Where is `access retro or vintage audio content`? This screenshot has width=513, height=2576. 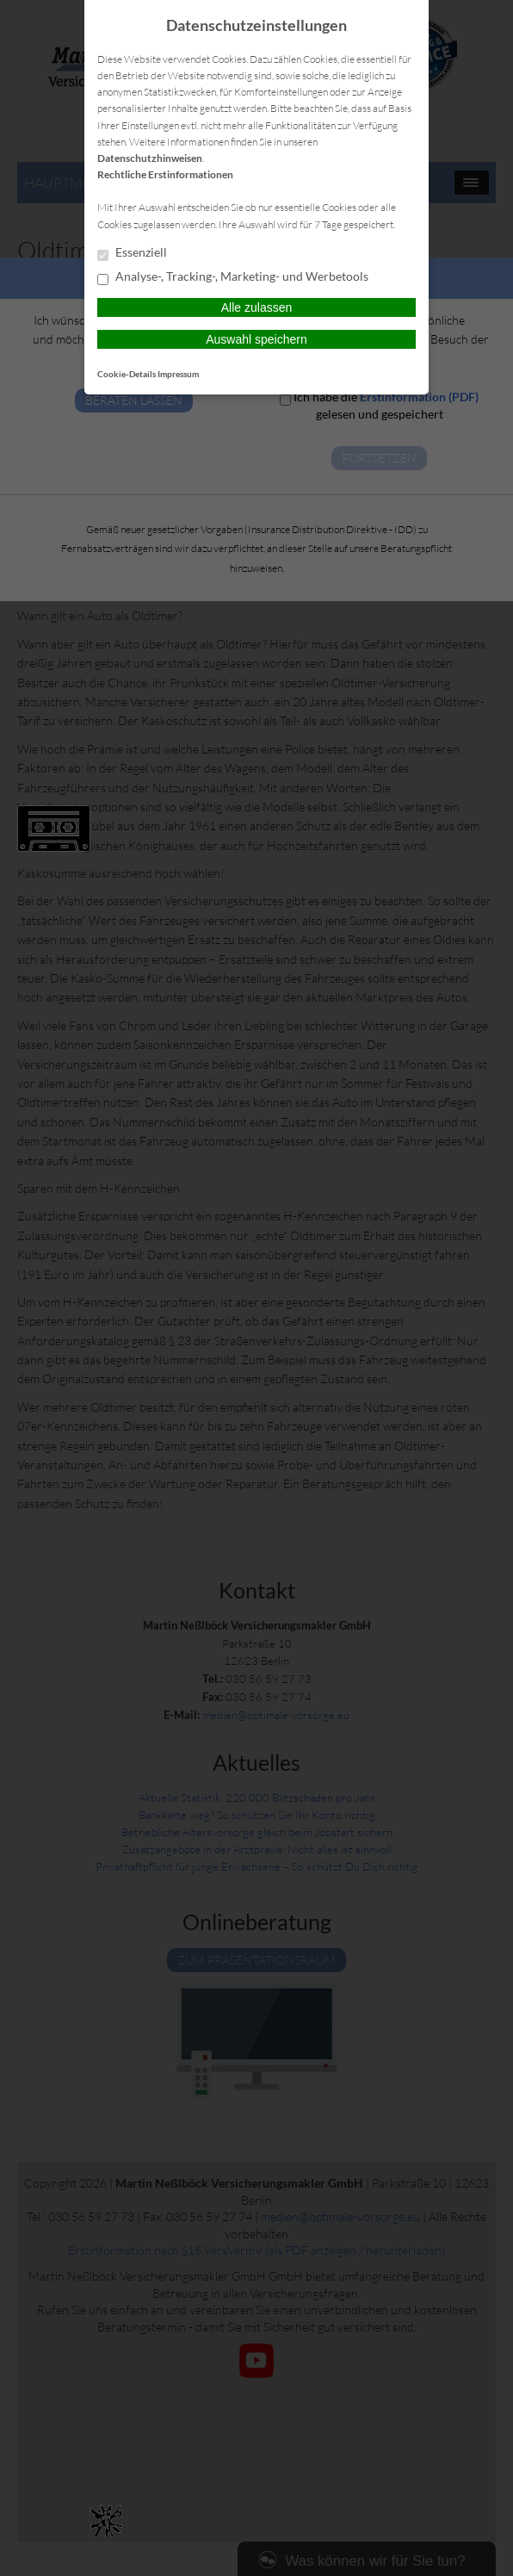 access retro or vintage audio content is located at coordinates (53, 829).